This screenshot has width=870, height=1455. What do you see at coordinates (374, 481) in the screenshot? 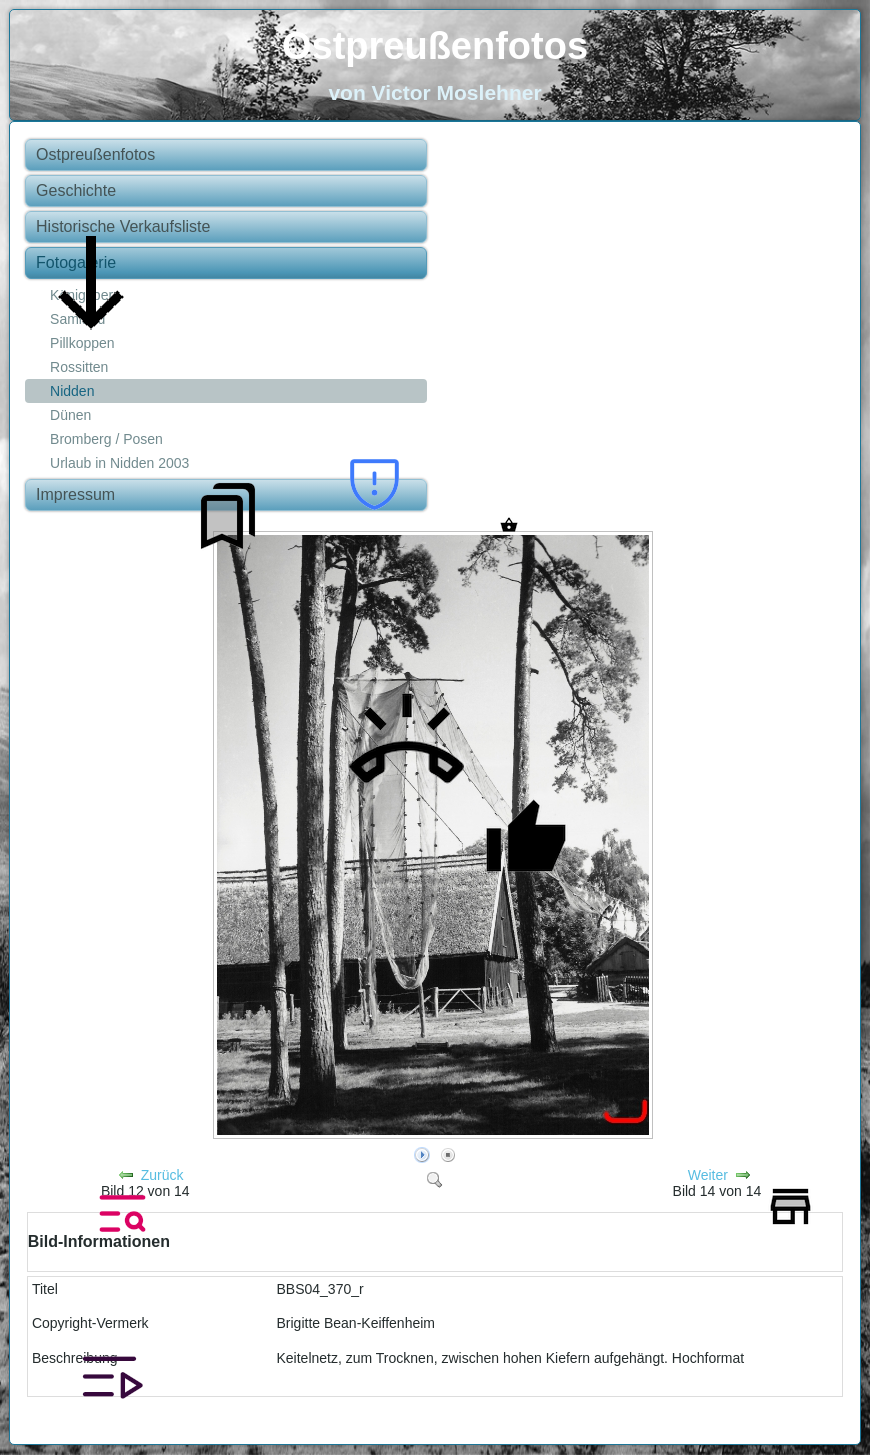
I see `security warning or potential threat detected` at bounding box center [374, 481].